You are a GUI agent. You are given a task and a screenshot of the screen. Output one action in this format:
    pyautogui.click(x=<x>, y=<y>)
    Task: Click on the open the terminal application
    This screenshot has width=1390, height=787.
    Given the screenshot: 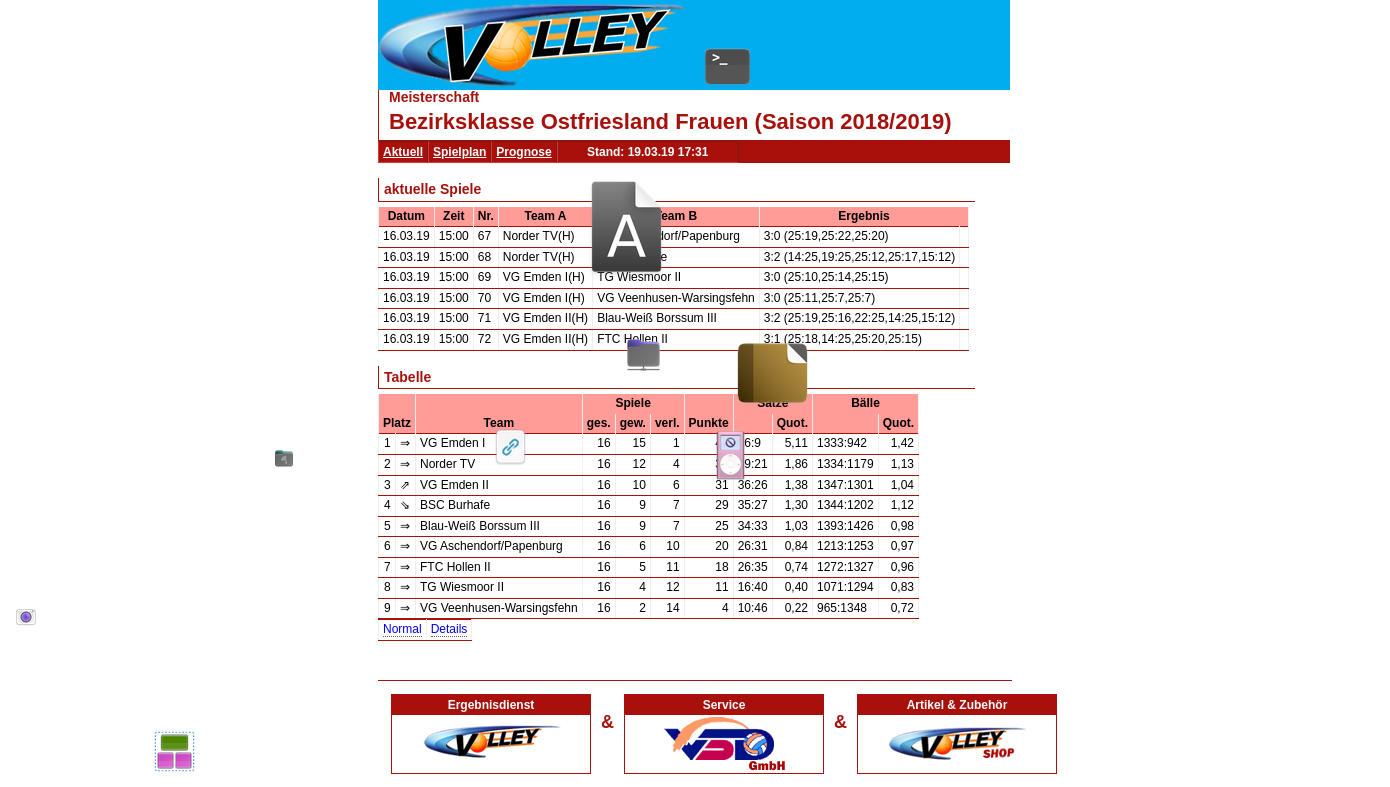 What is the action you would take?
    pyautogui.click(x=727, y=66)
    